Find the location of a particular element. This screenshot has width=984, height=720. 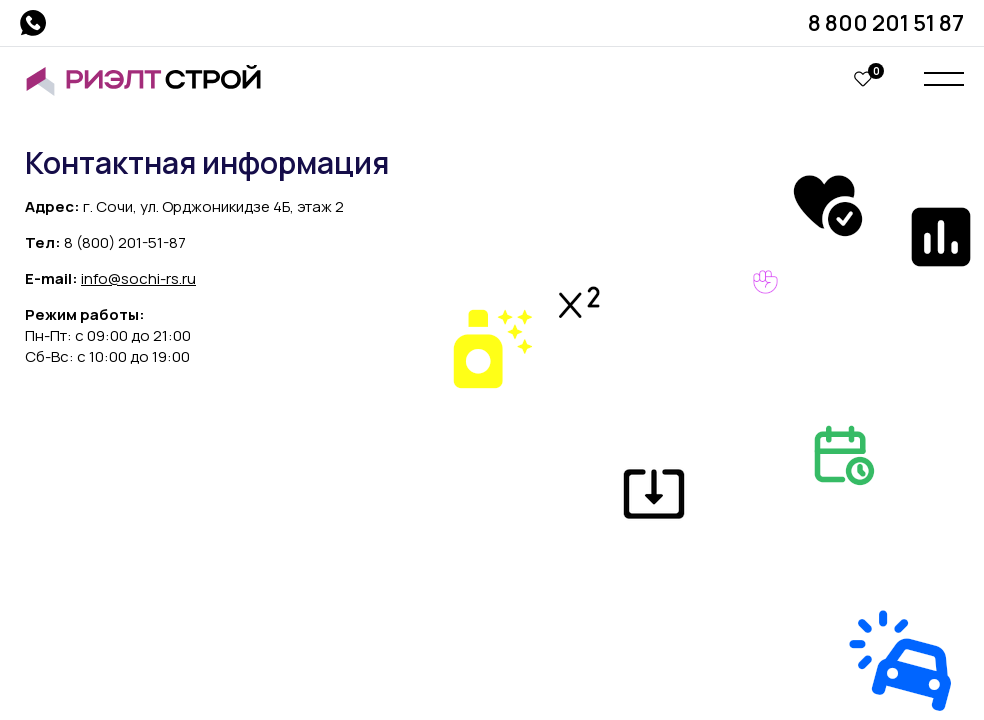

item added to favorites successfully is located at coordinates (828, 202).